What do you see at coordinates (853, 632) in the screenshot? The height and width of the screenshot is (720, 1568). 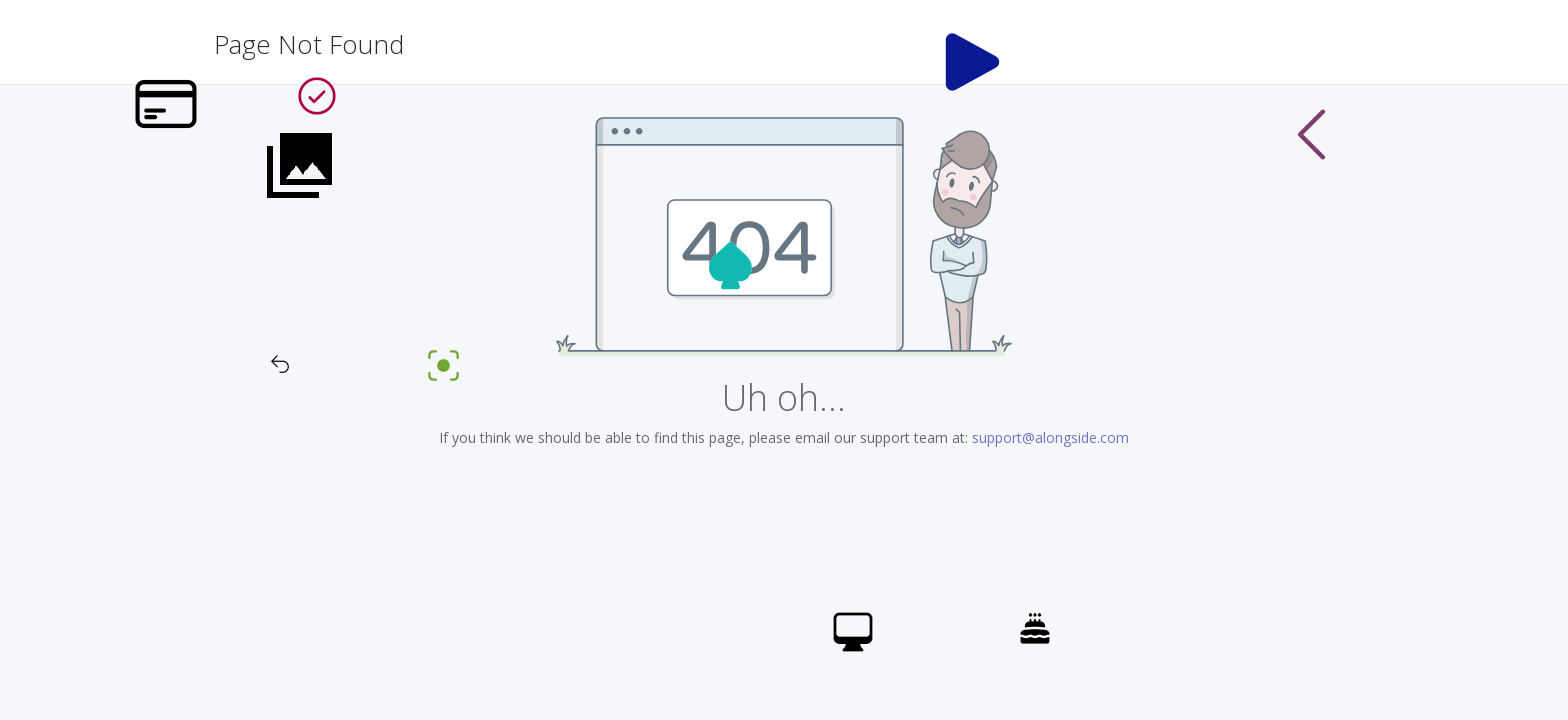 I see `access desktop or computer settings` at bounding box center [853, 632].